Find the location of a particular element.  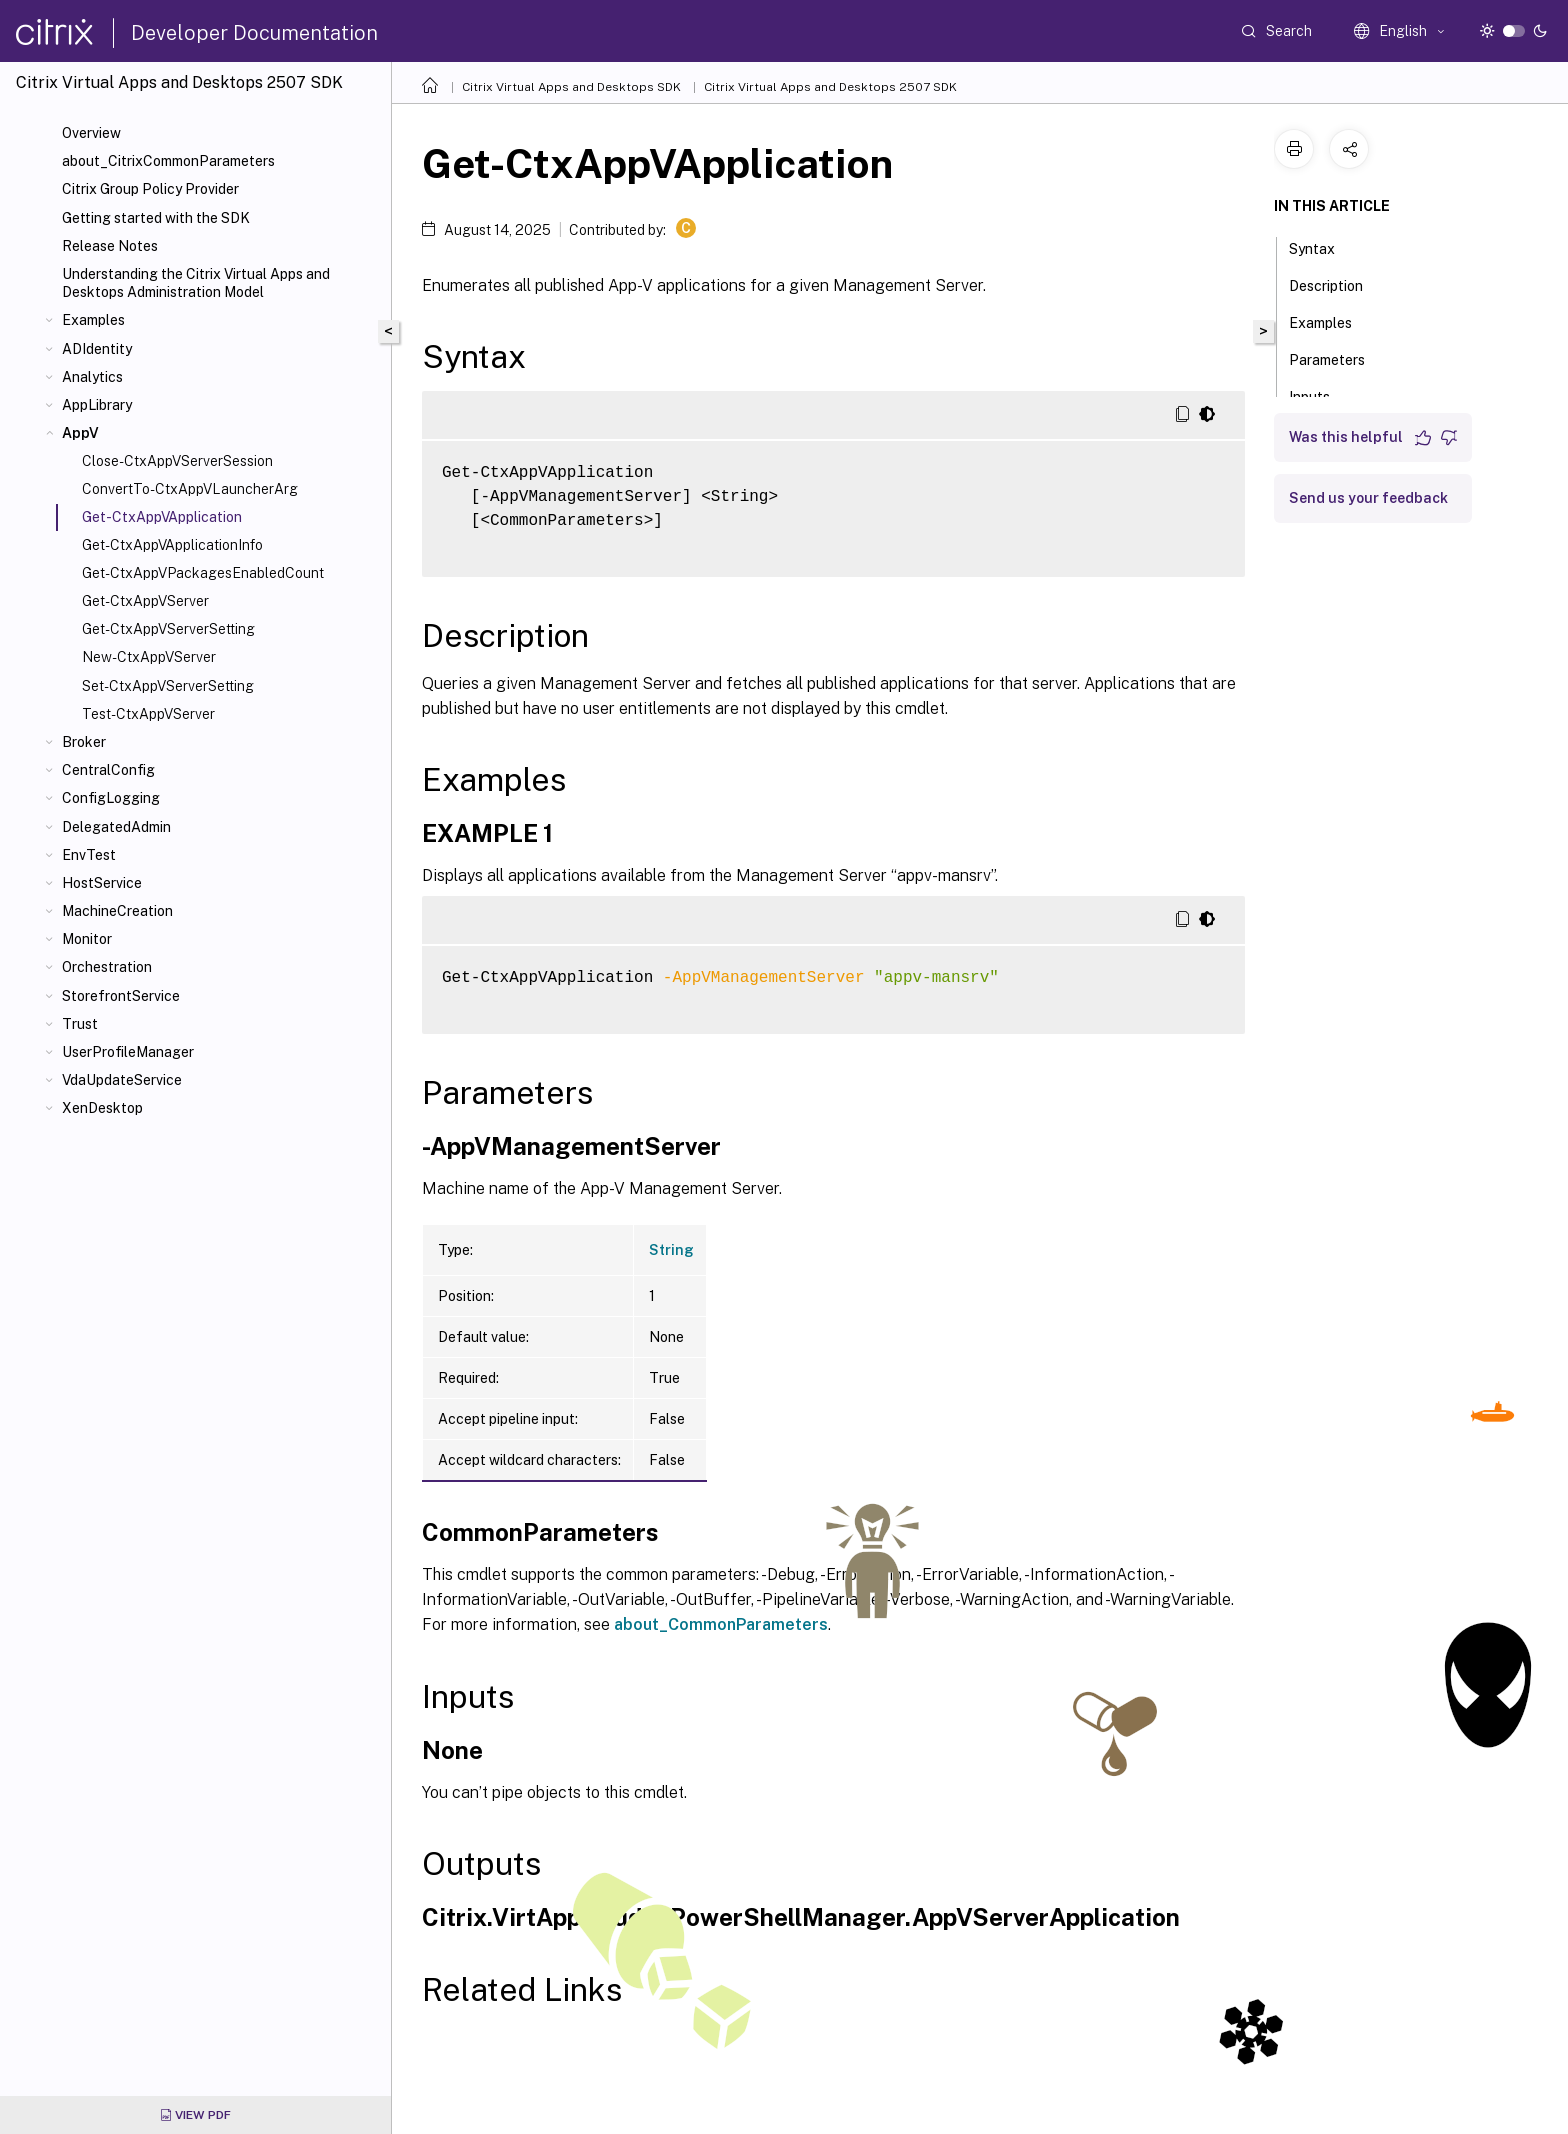

activate cooling or air conditioning mode is located at coordinates (1251, 2032).